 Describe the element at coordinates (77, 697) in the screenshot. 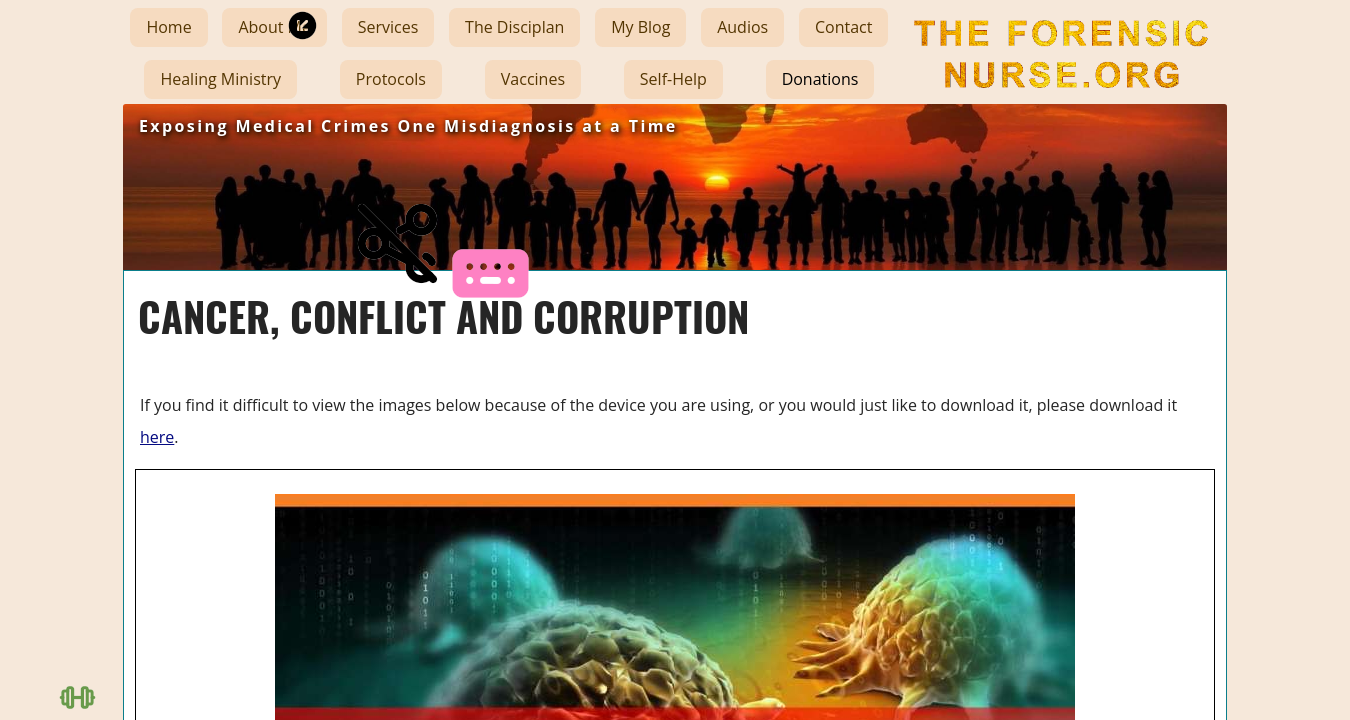

I see `access workout or fitness features` at that location.